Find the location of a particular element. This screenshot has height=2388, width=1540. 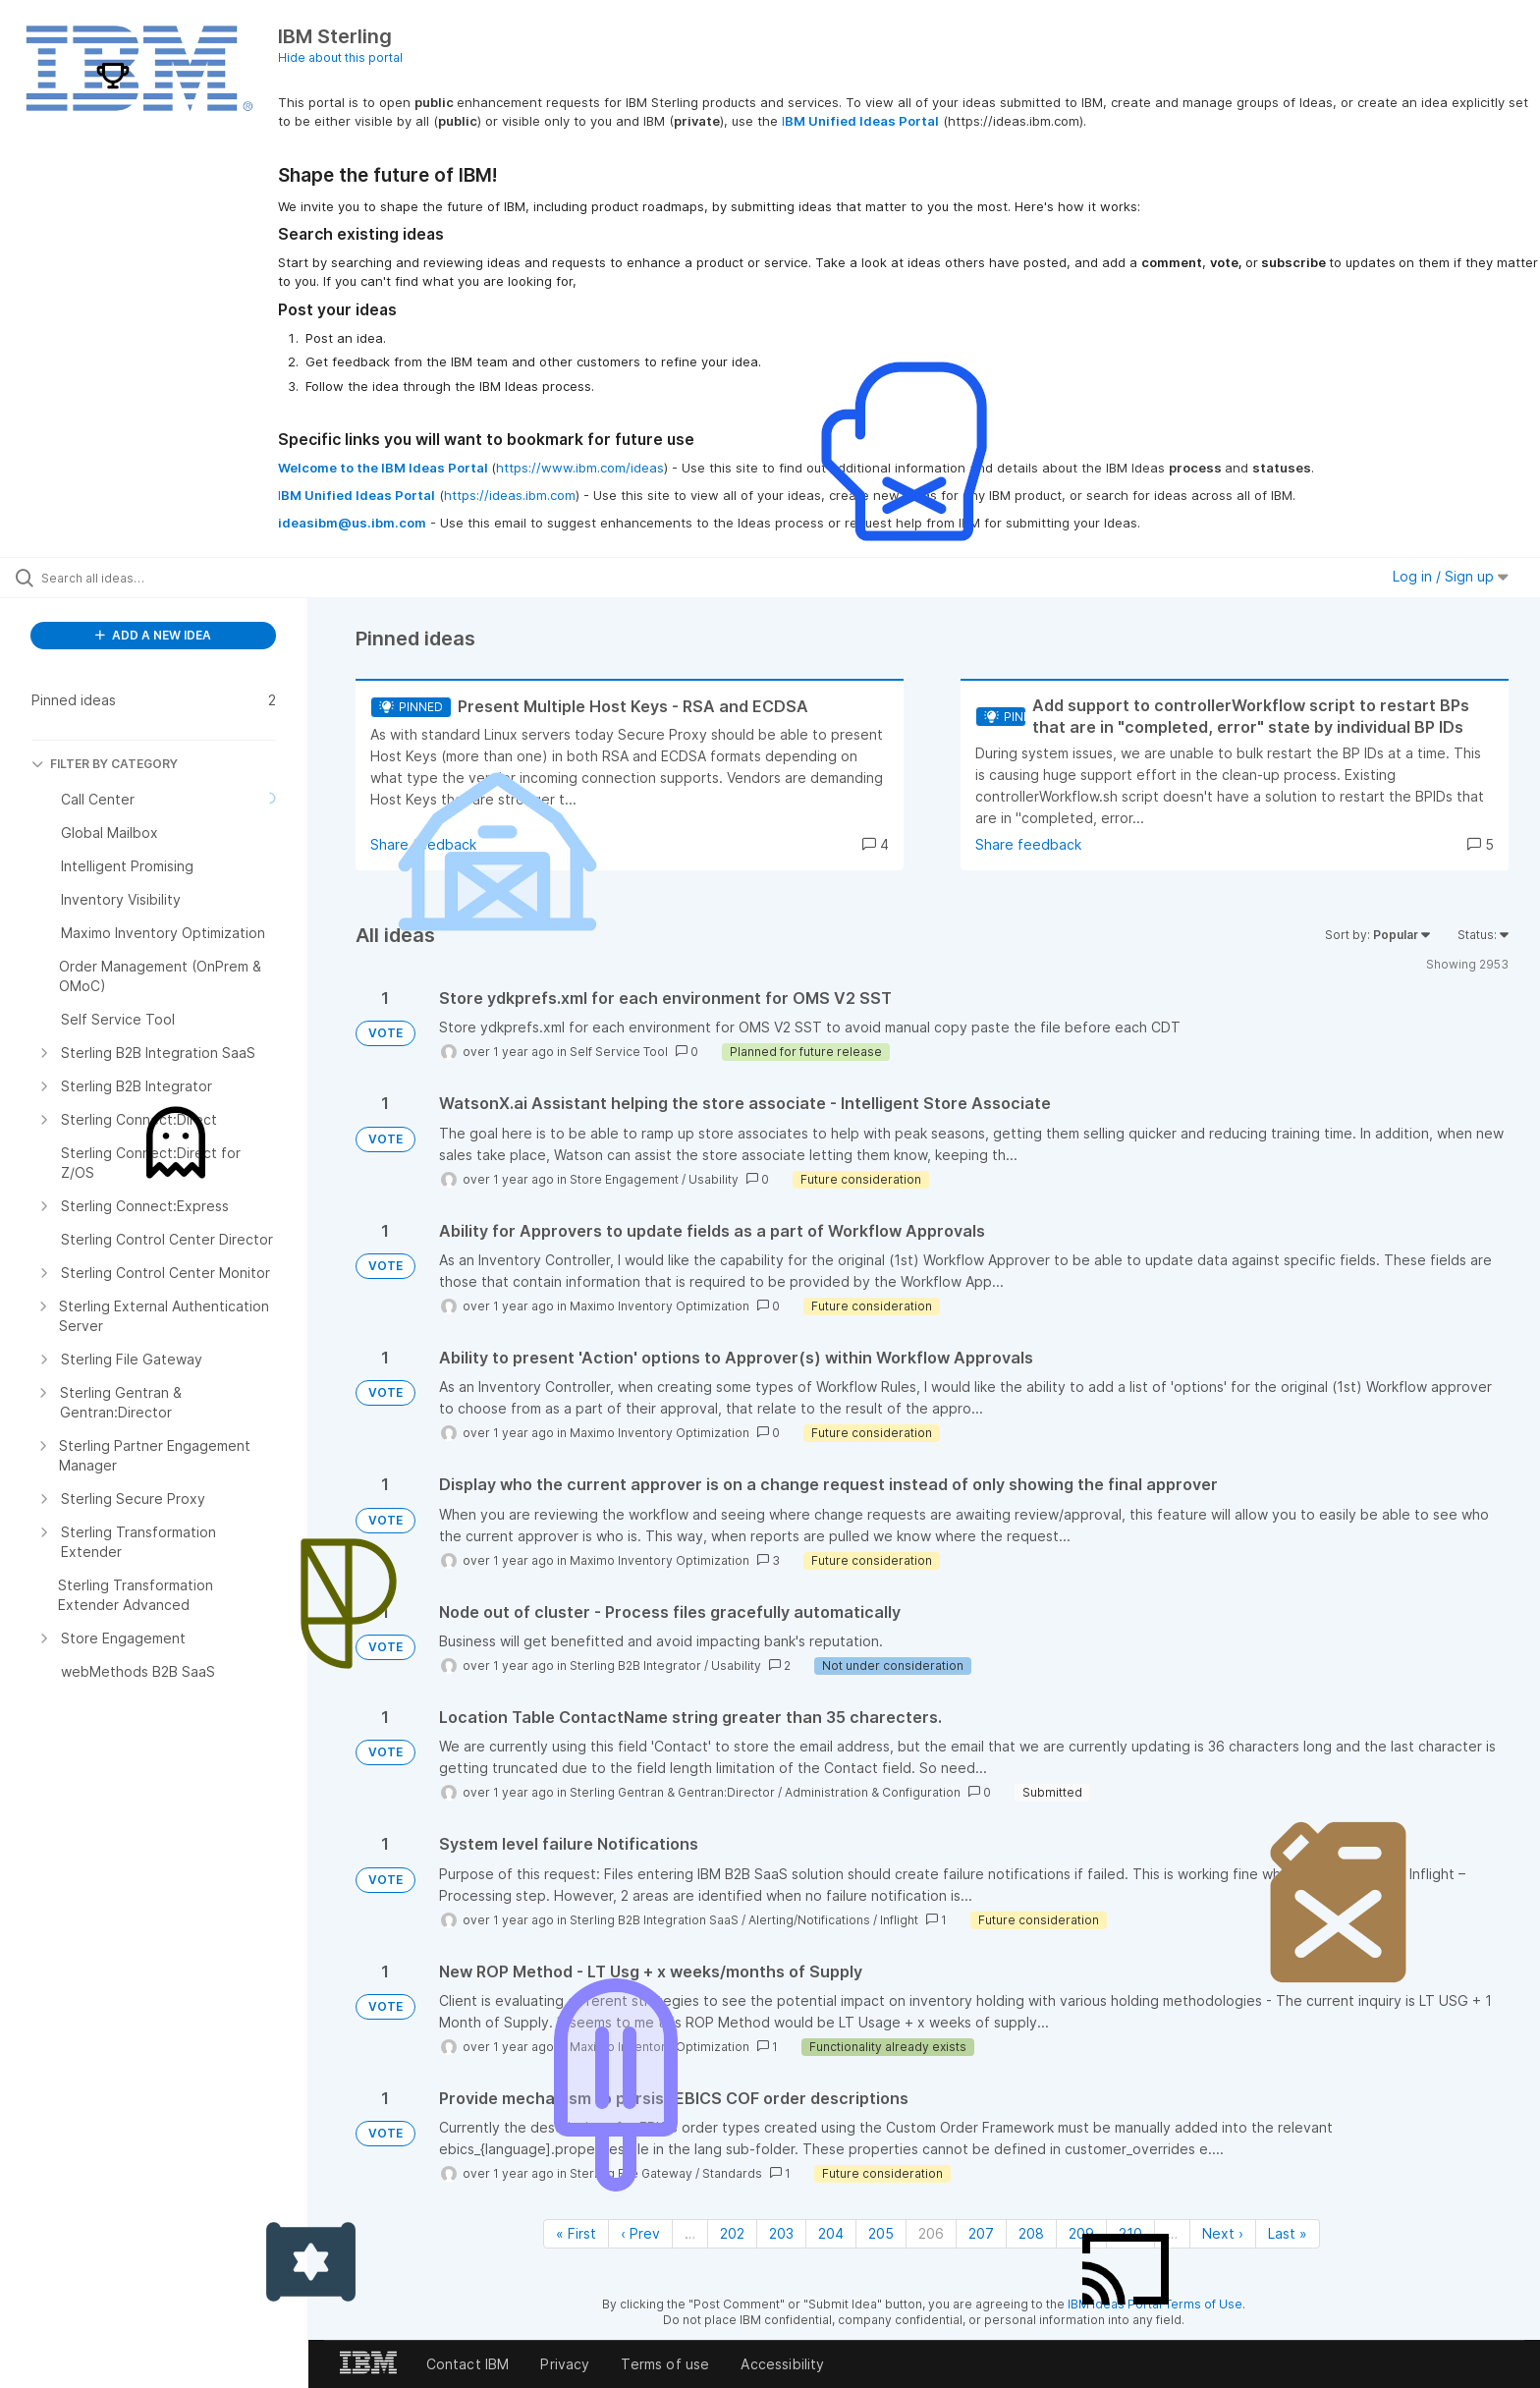

access dessert or frozen treats category is located at coordinates (616, 2082).